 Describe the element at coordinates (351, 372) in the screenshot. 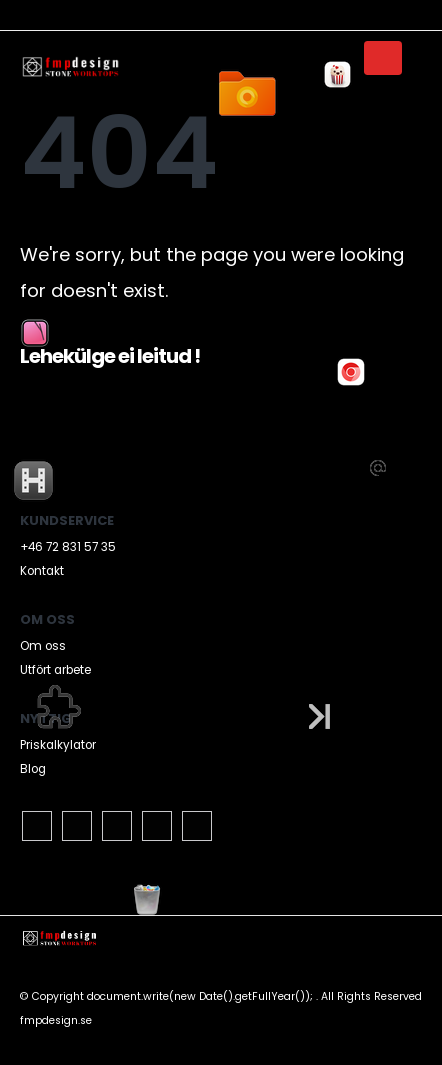

I see `open ungoogled chromium browser` at that location.